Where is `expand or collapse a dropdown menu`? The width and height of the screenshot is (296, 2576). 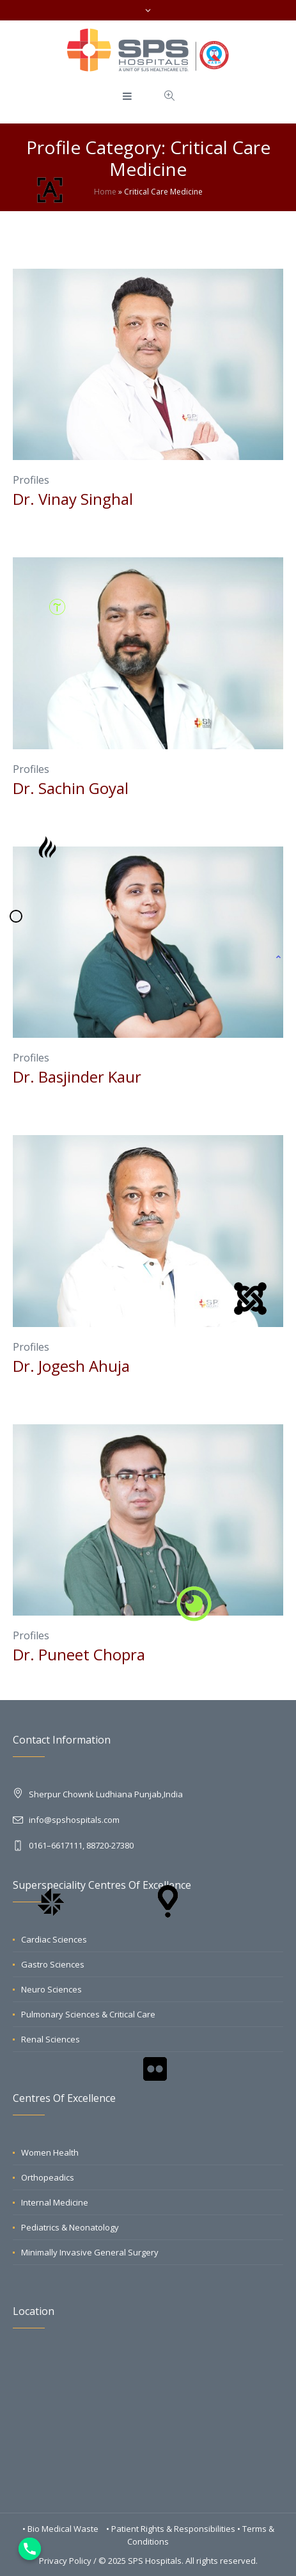 expand or collapse a dropdown menu is located at coordinates (278, 957).